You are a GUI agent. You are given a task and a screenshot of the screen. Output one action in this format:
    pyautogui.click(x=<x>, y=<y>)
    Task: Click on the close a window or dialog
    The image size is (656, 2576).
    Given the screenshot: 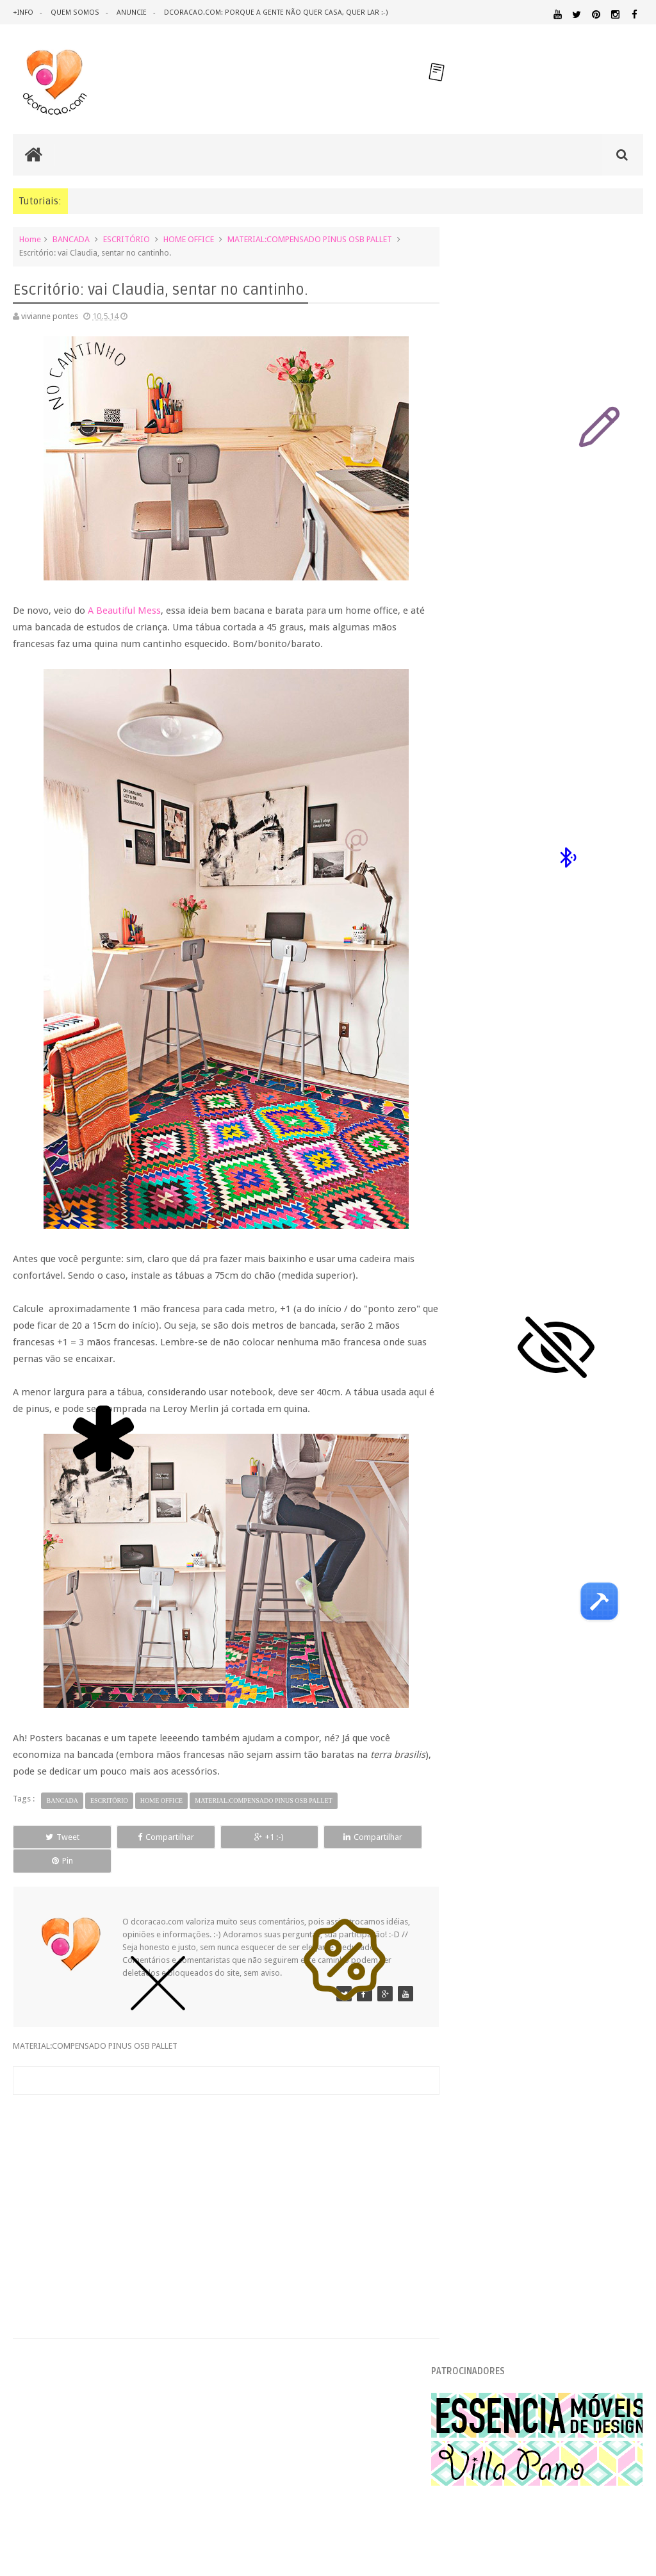 What is the action you would take?
    pyautogui.click(x=158, y=1983)
    